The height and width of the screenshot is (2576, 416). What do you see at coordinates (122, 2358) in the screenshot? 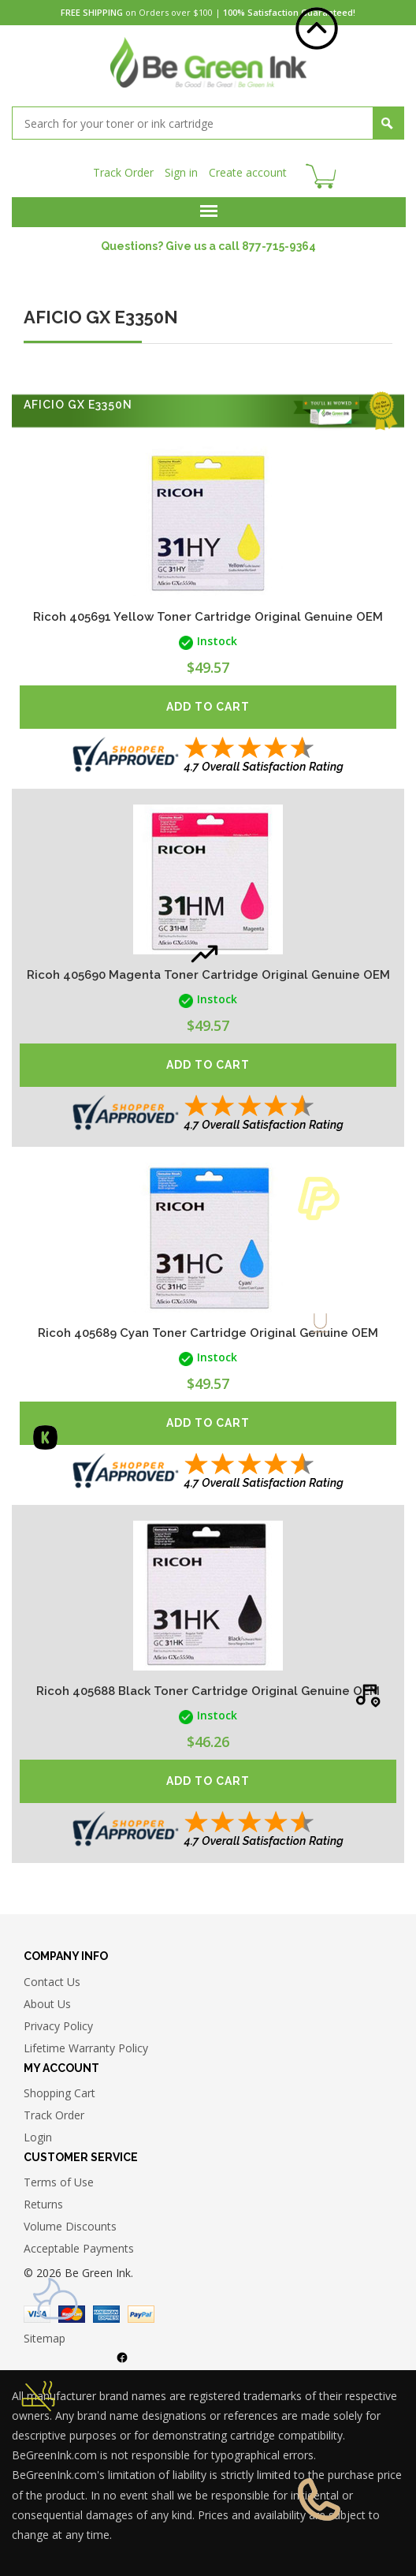
I see `open Facebook app` at bounding box center [122, 2358].